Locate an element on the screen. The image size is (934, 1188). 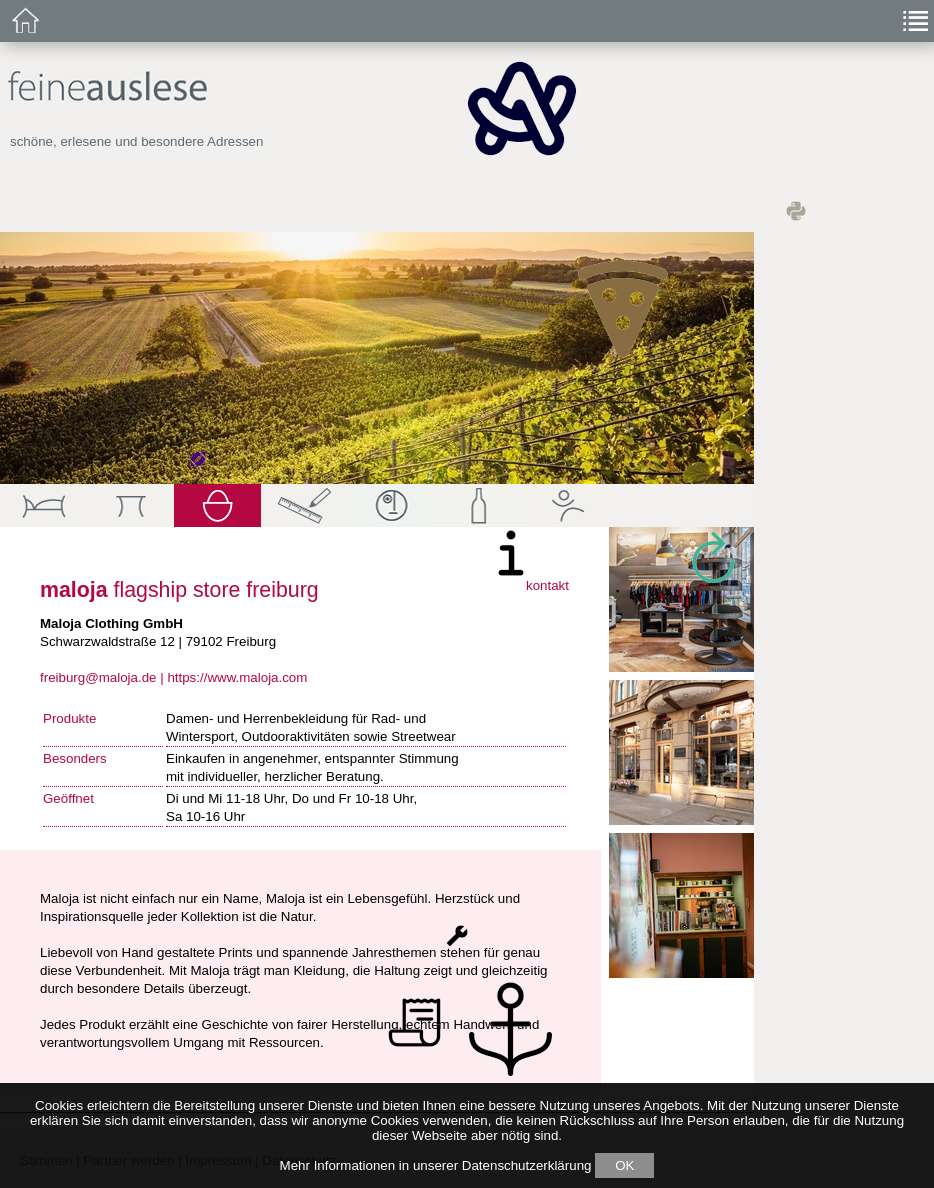
indicates python programming language support is located at coordinates (796, 211).